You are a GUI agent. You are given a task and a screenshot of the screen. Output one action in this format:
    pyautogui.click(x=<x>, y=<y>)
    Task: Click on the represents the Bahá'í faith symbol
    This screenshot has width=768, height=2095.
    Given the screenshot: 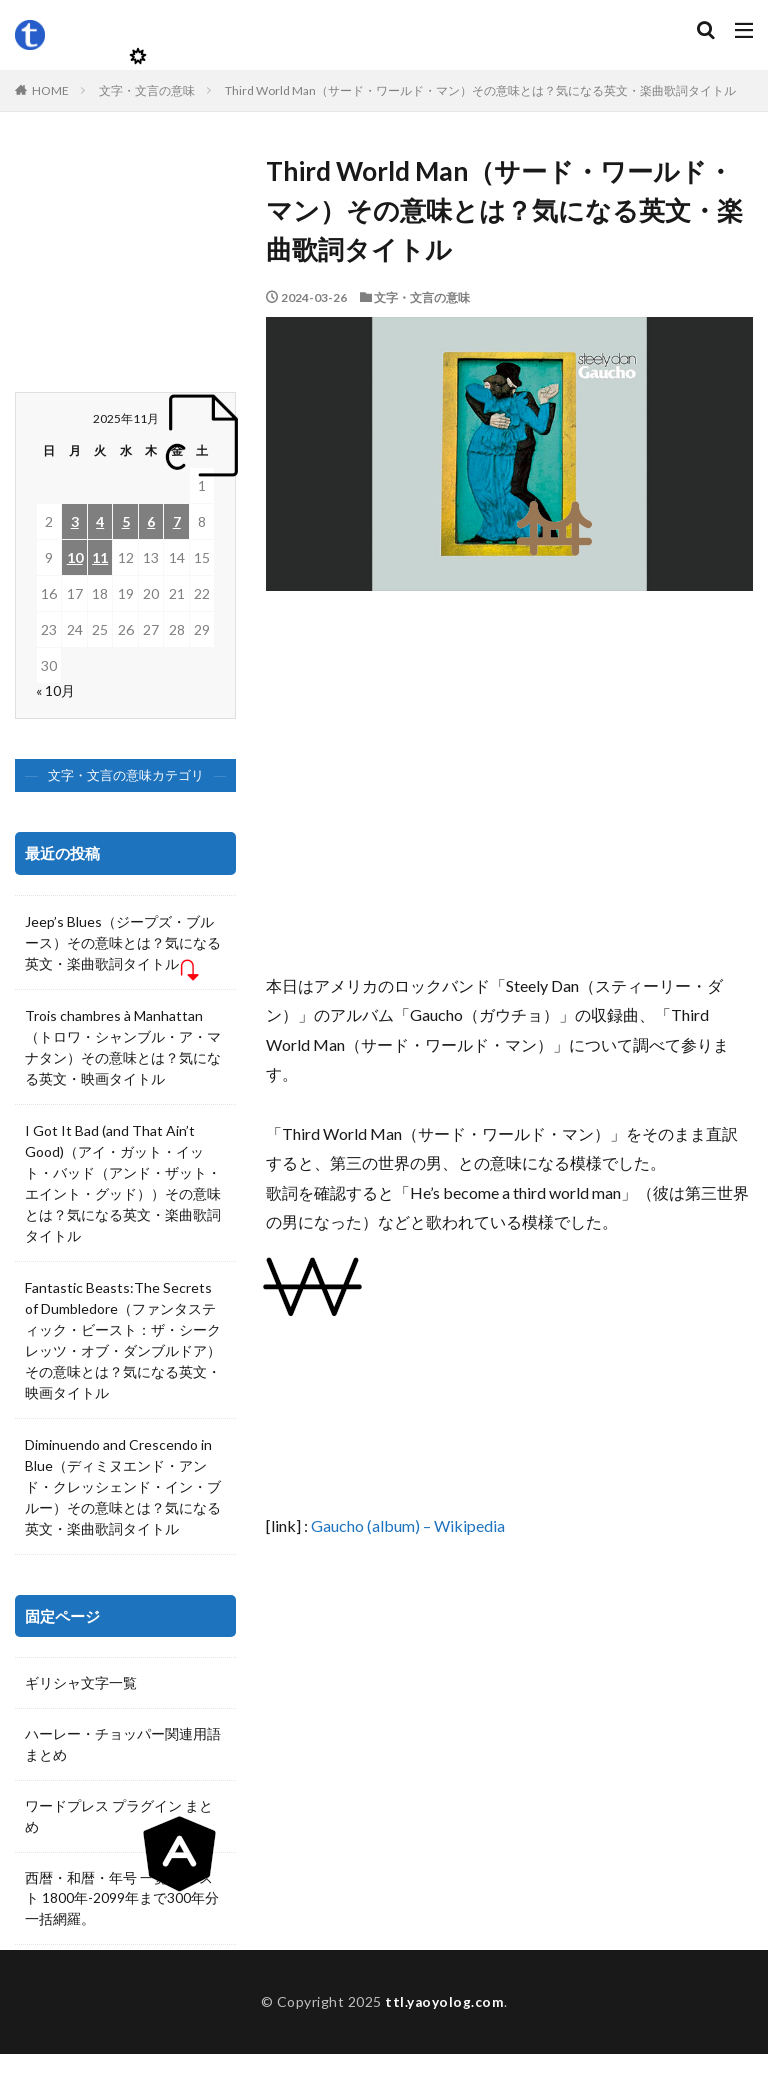 What is the action you would take?
    pyautogui.click(x=138, y=56)
    